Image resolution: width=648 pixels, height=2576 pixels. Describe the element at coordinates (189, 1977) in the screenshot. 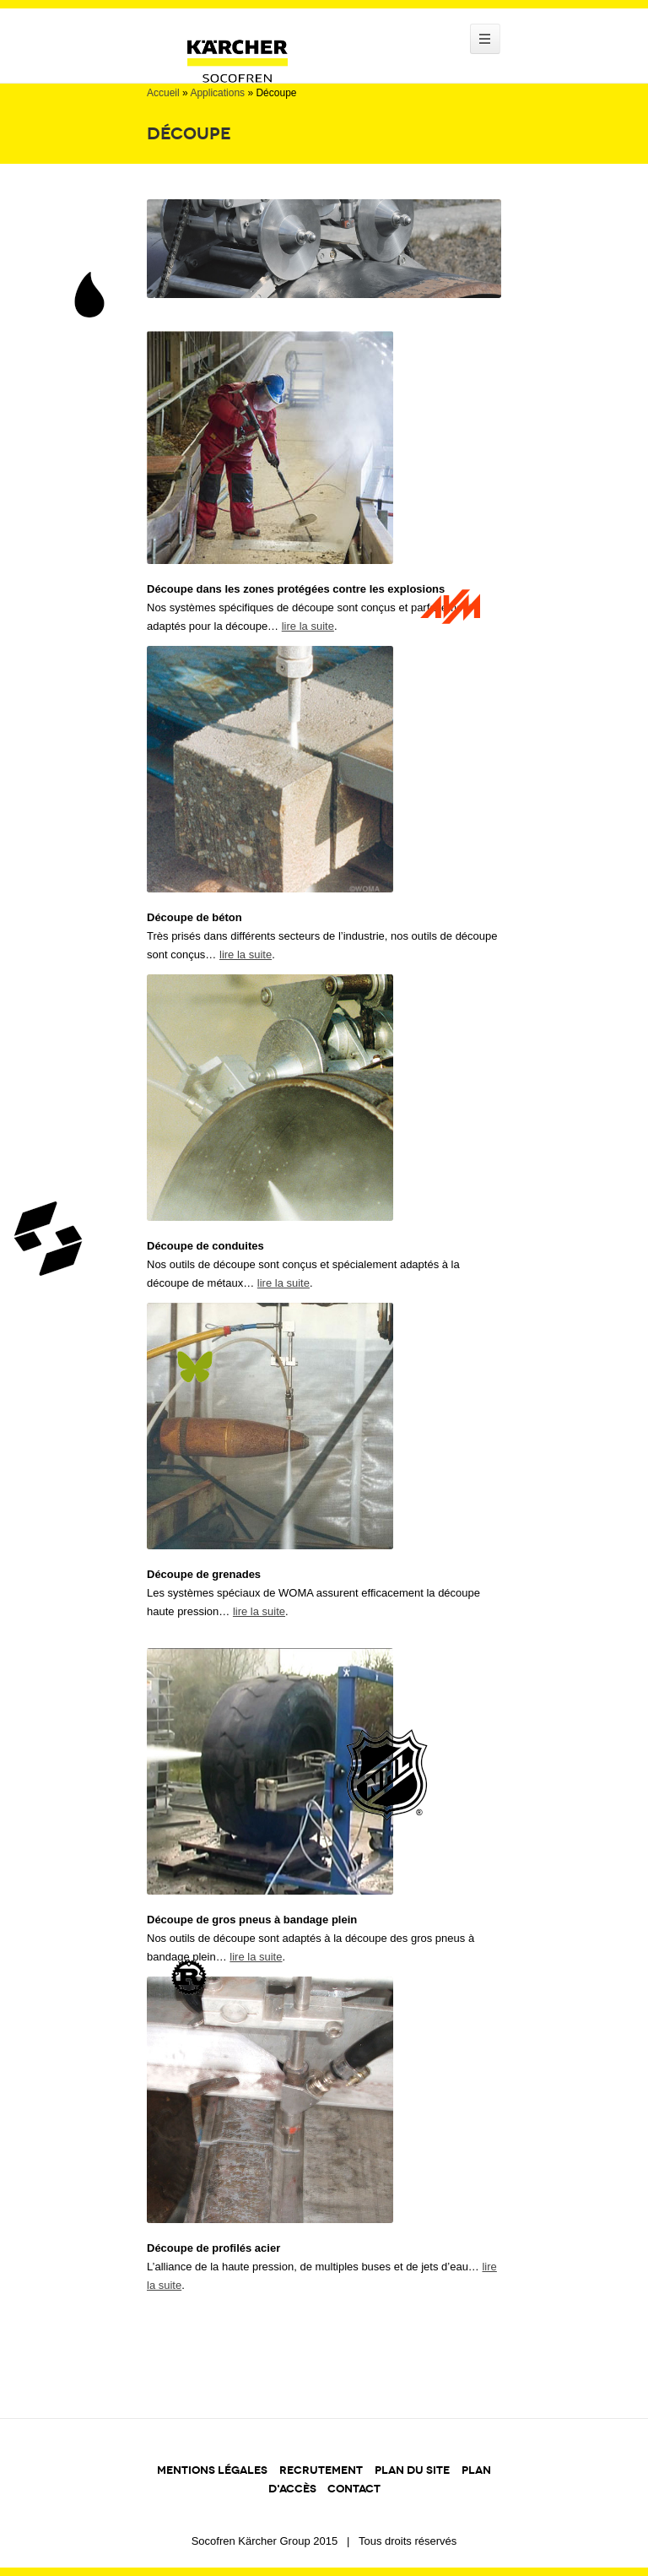

I see `rust programming language logo` at that location.